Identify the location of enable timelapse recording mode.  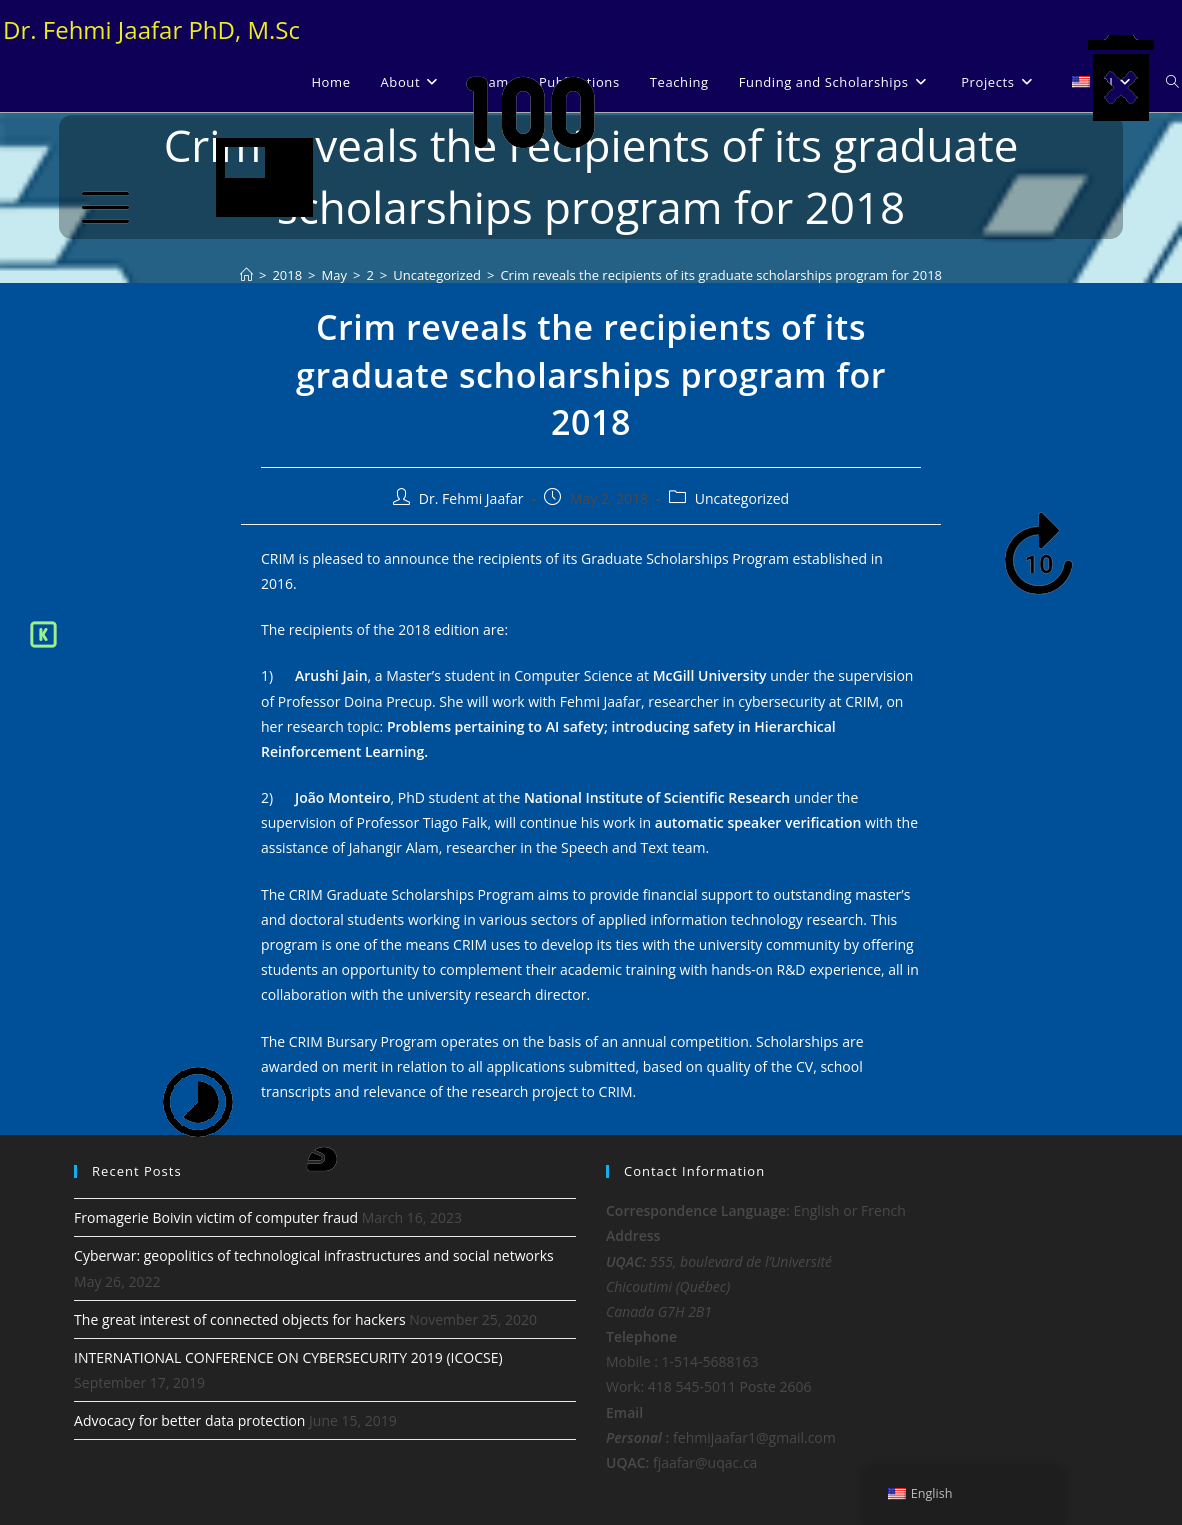
(198, 1102).